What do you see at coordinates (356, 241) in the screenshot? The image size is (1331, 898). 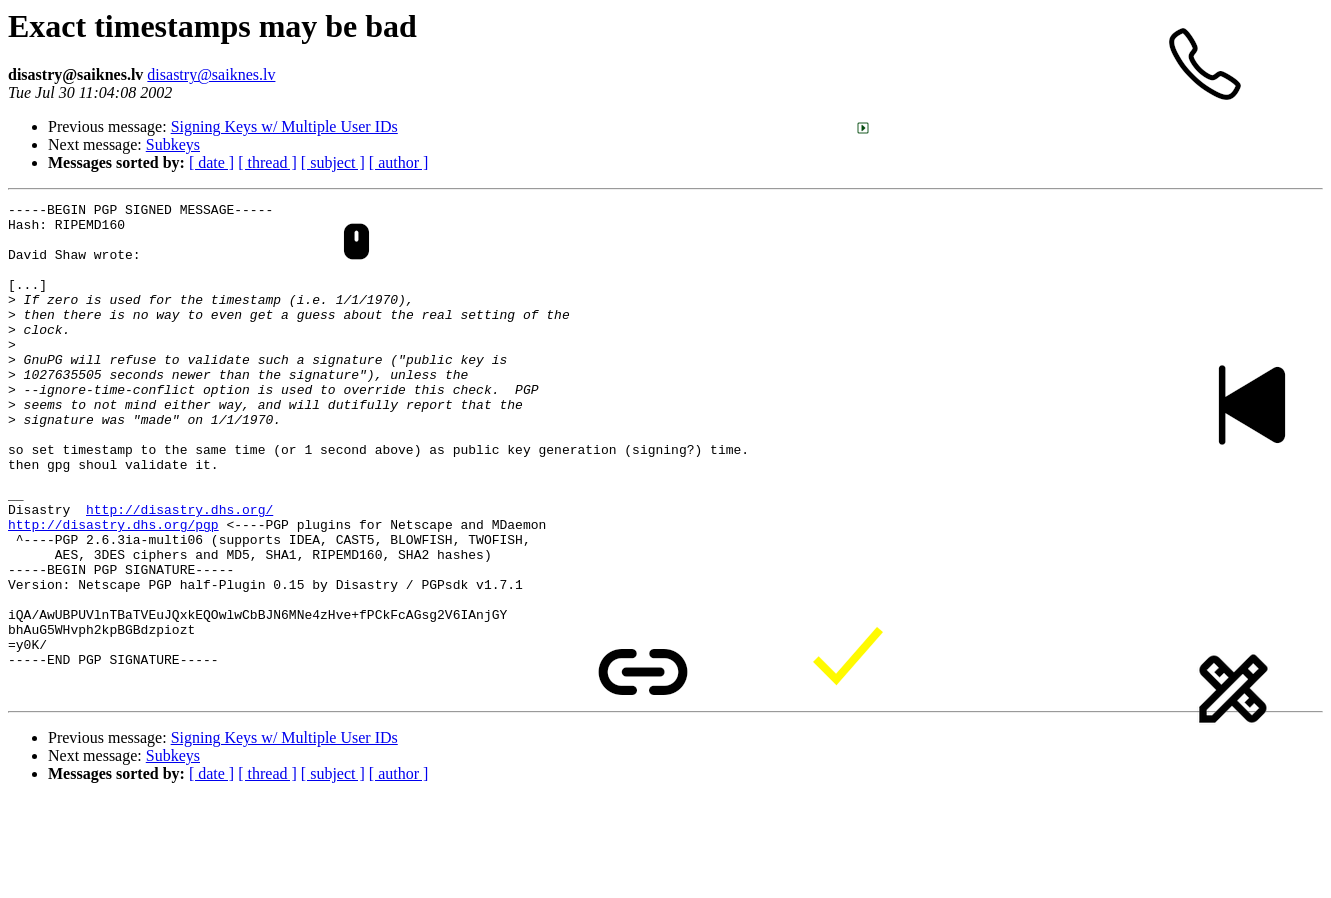 I see `adjust mouse or pointer settings` at bounding box center [356, 241].